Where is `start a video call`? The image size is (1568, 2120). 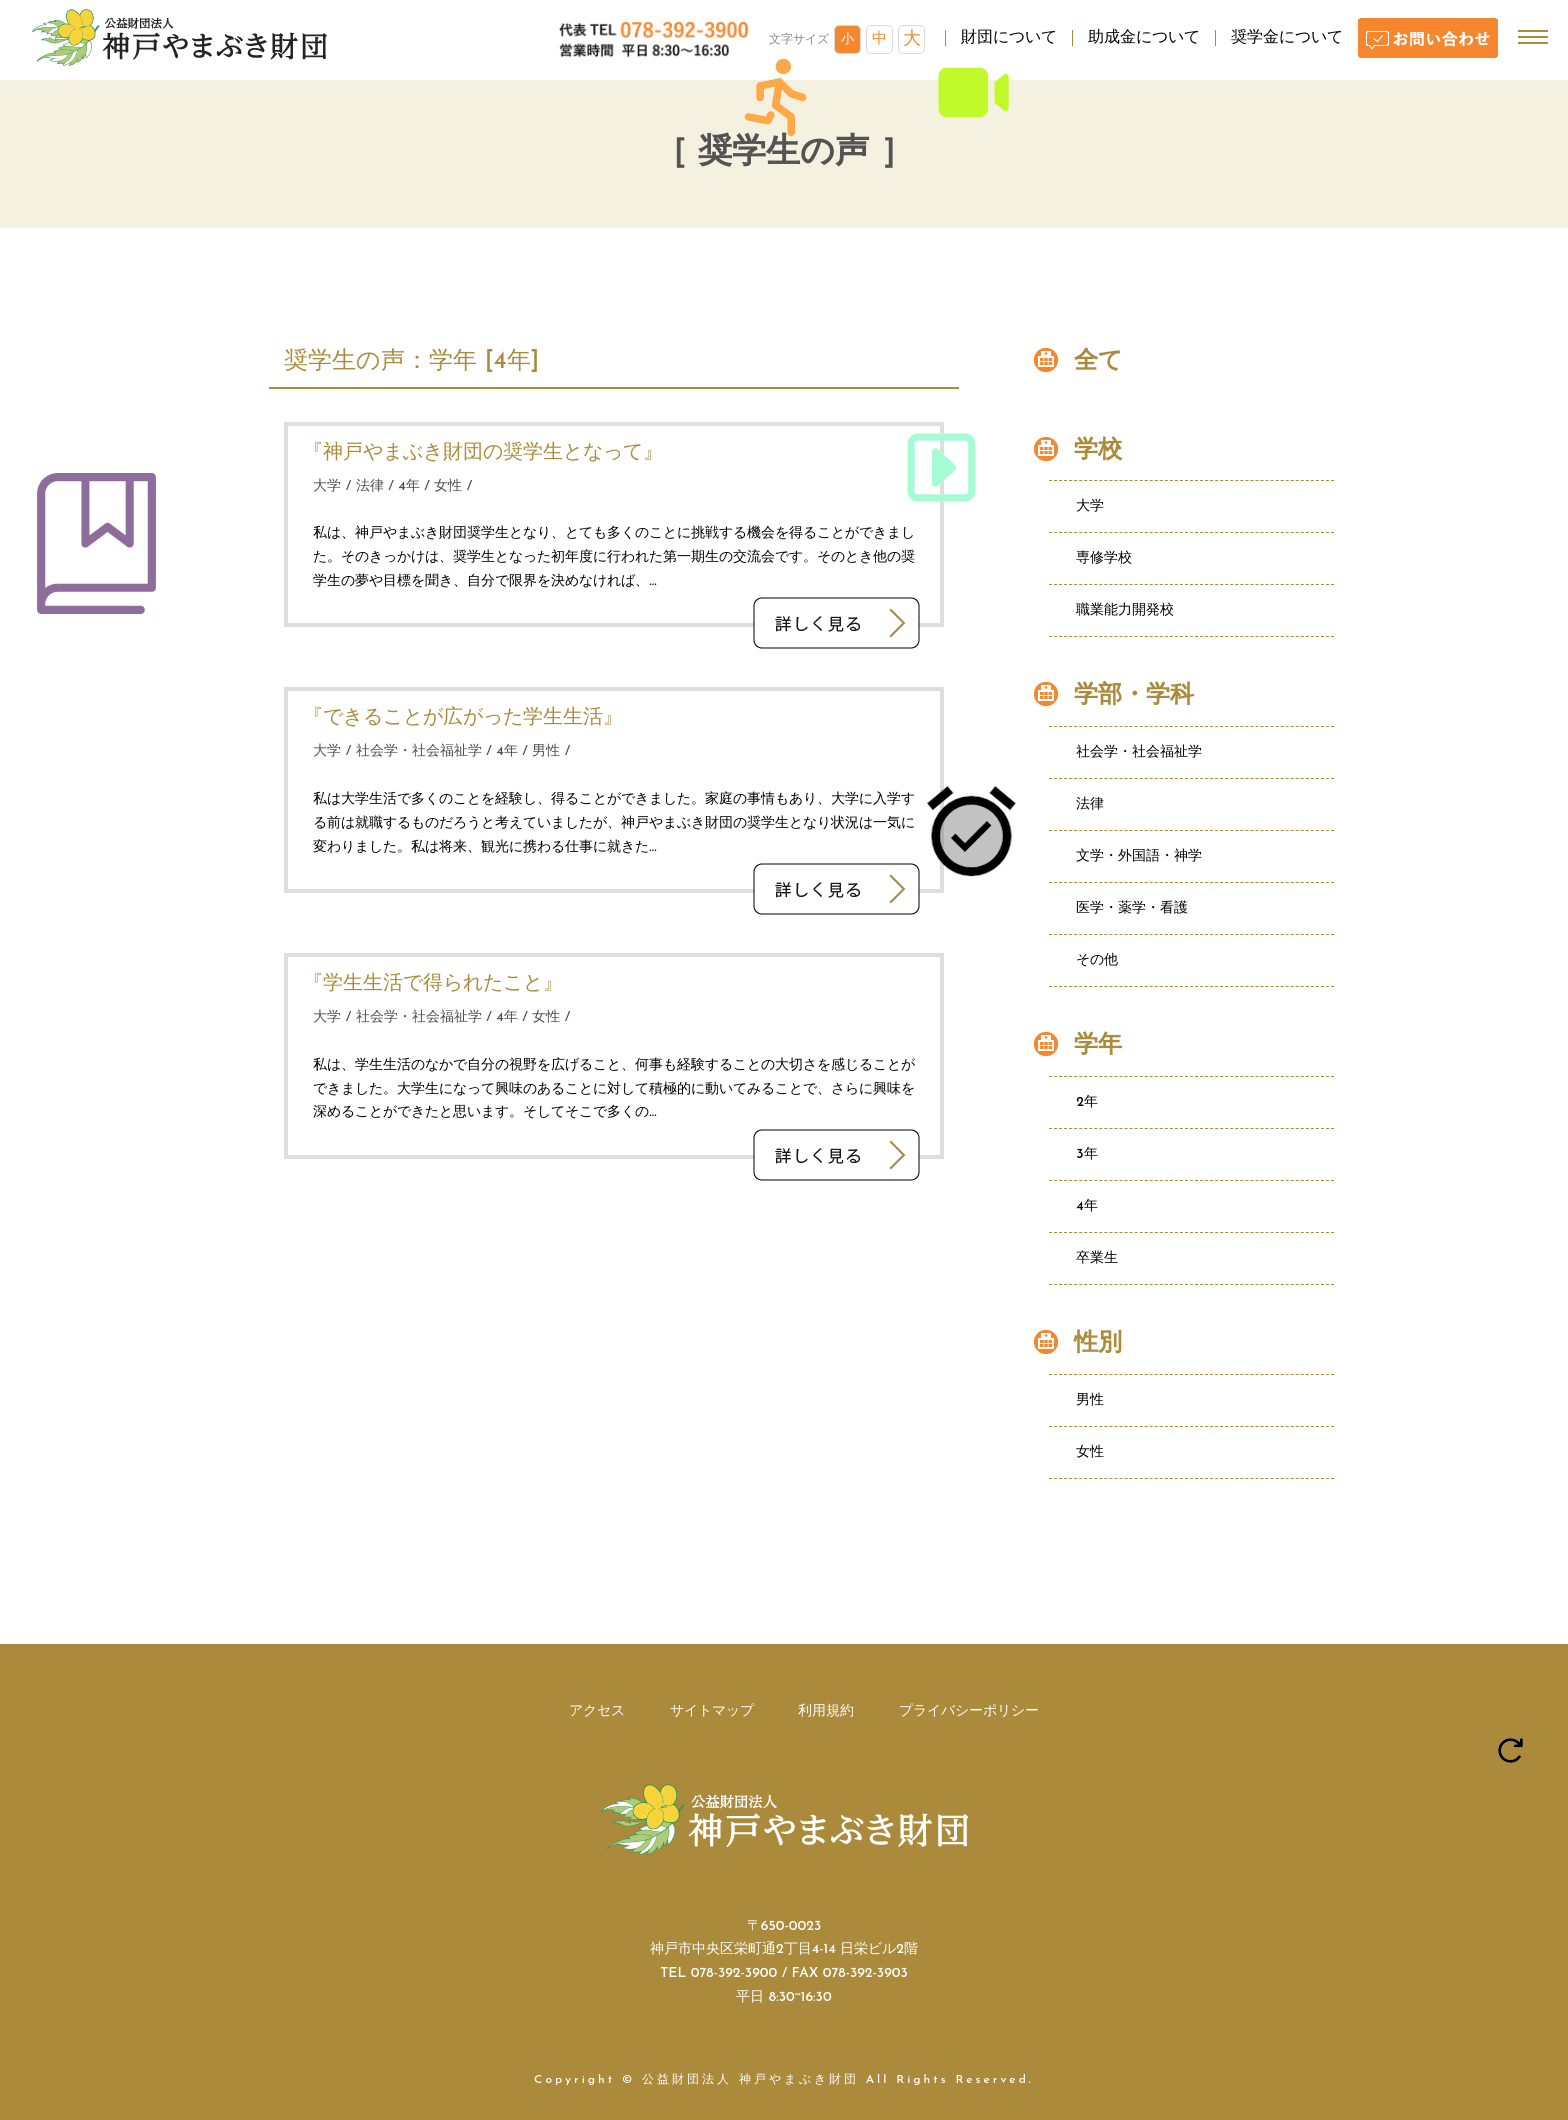 start a video call is located at coordinates (971, 92).